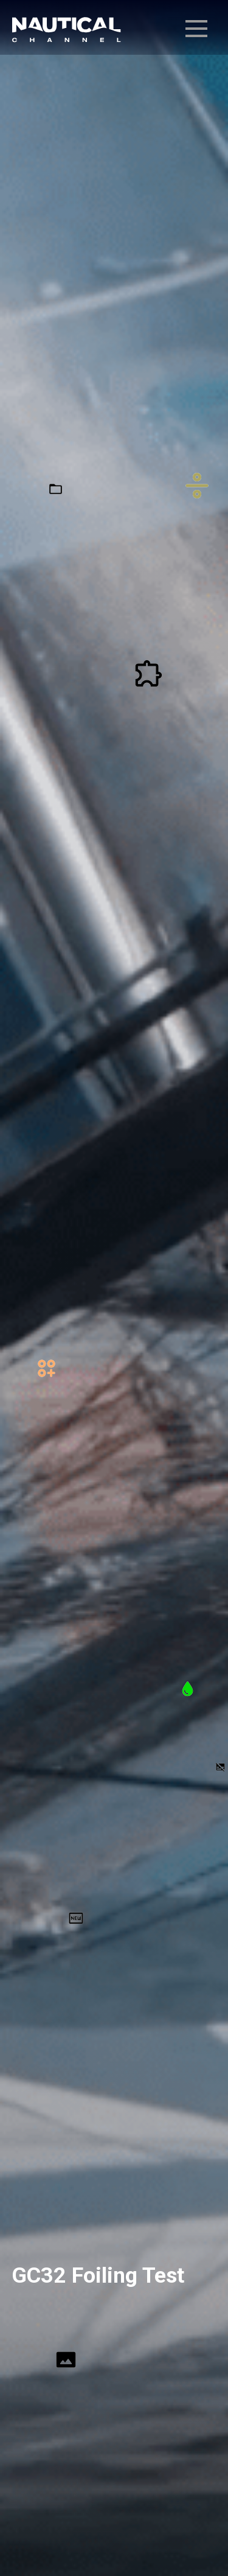 Image resolution: width=228 pixels, height=2576 pixels. I want to click on view image at actual size, so click(66, 2359).